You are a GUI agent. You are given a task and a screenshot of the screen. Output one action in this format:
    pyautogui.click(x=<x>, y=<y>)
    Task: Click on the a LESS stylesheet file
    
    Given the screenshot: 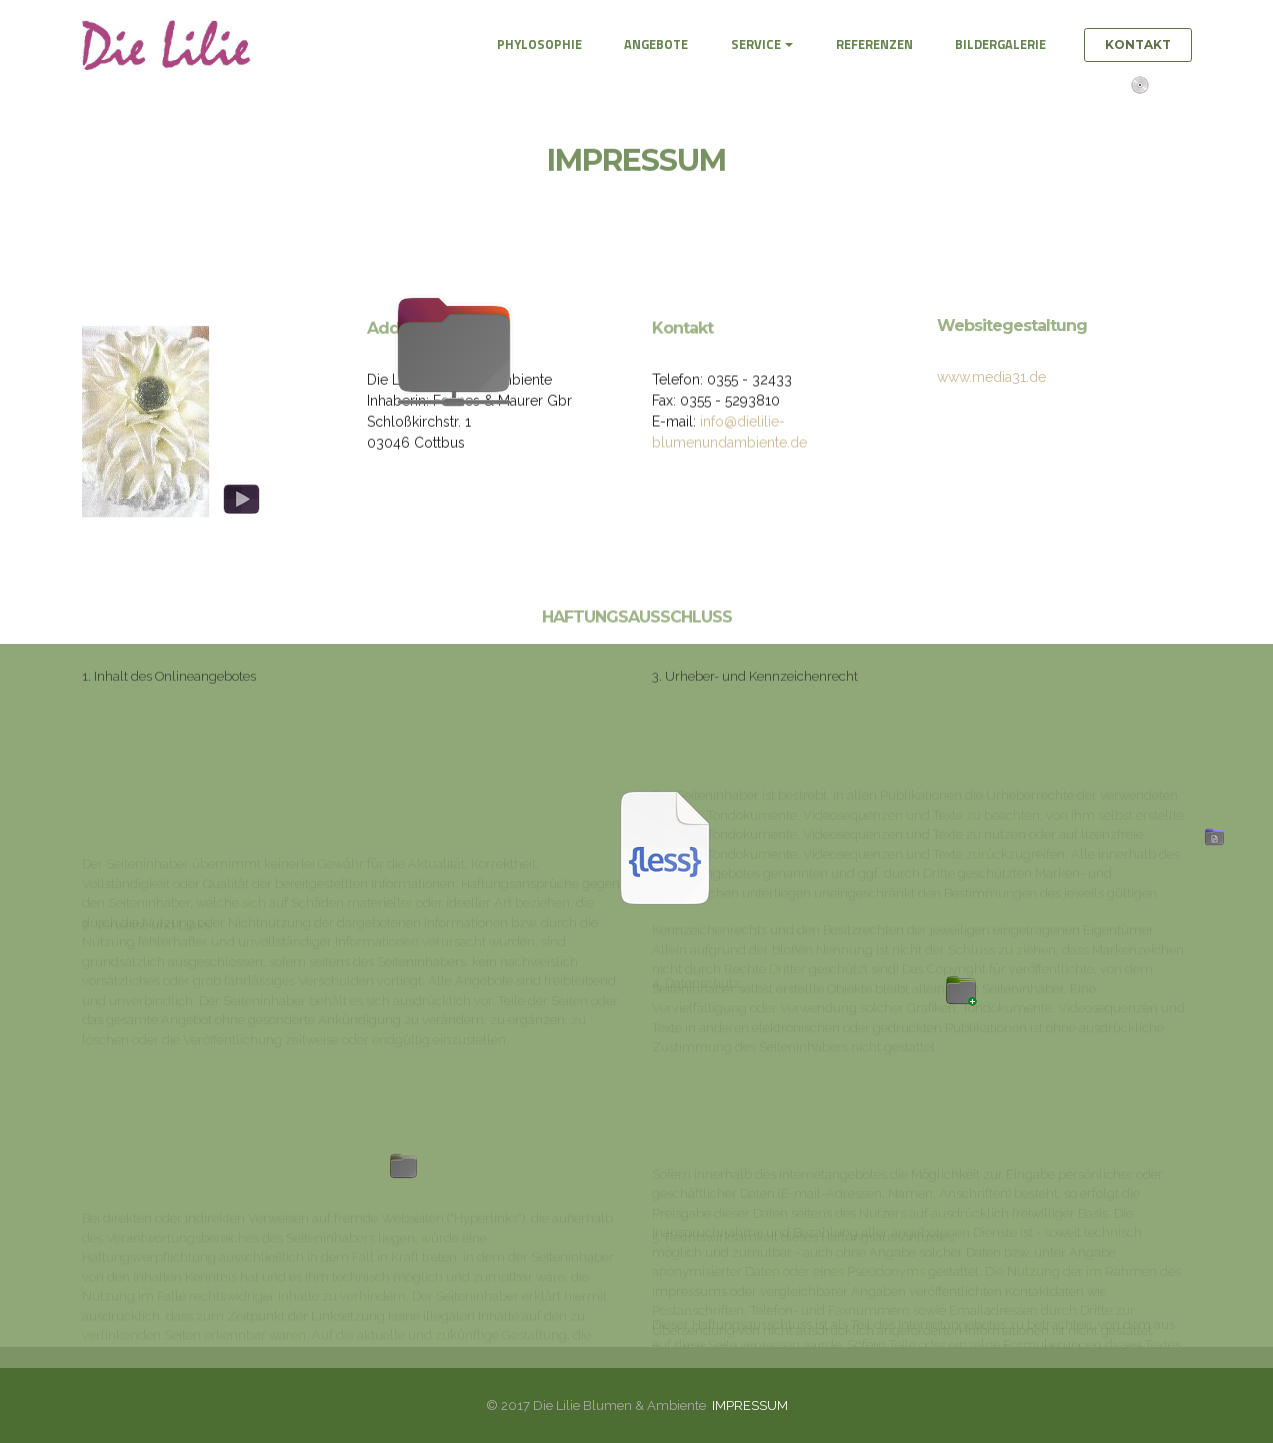 What is the action you would take?
    pyautogui.click(x=665, y=848)
    